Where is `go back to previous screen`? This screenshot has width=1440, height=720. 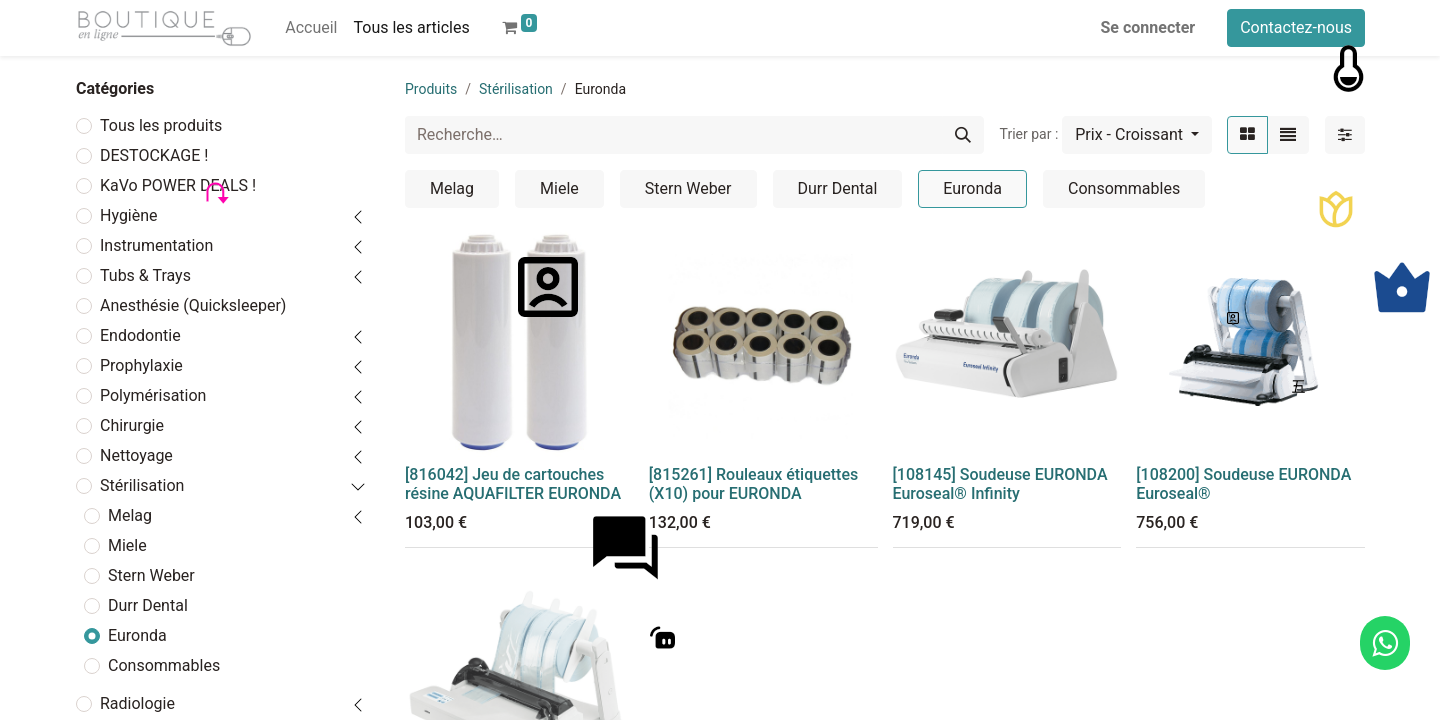 go back to previous screen is located at coordinates (216, 192).